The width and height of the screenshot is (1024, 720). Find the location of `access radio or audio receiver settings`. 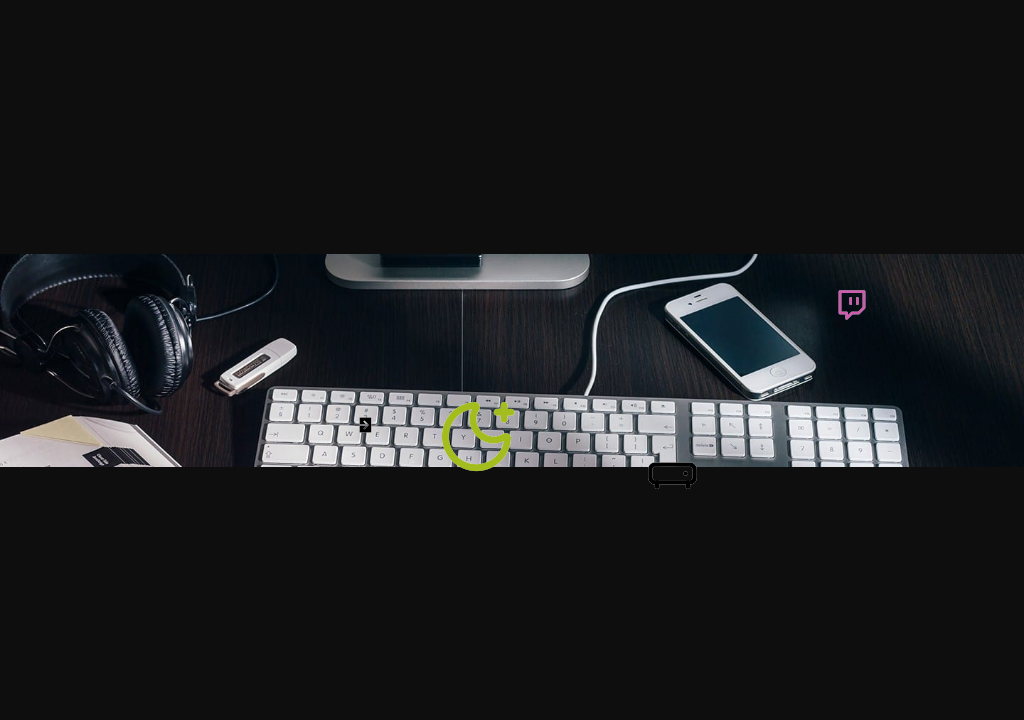

access radio or audio receiver settings is located at coordinates (672, 473).